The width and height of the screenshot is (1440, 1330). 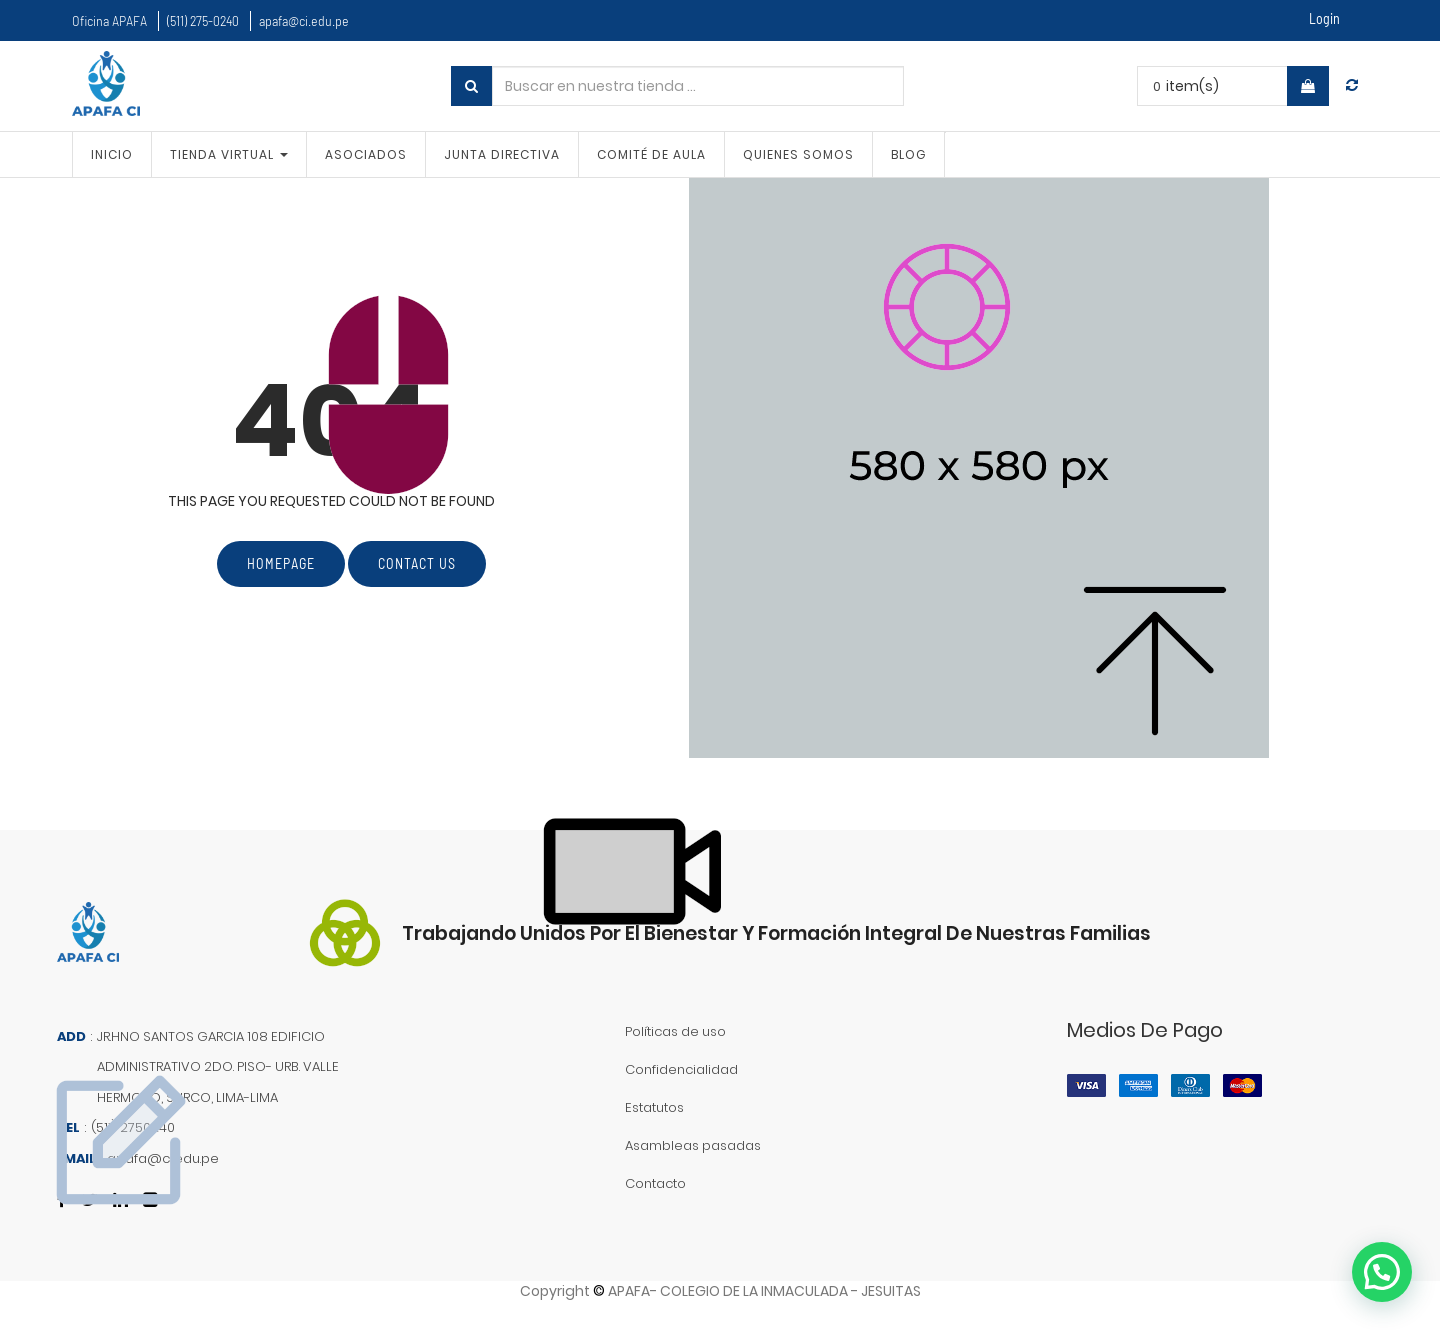 What do you see at coordinates (626, 871) in the screenshot?
I see `start a video call` at bounding box center [626, 871].